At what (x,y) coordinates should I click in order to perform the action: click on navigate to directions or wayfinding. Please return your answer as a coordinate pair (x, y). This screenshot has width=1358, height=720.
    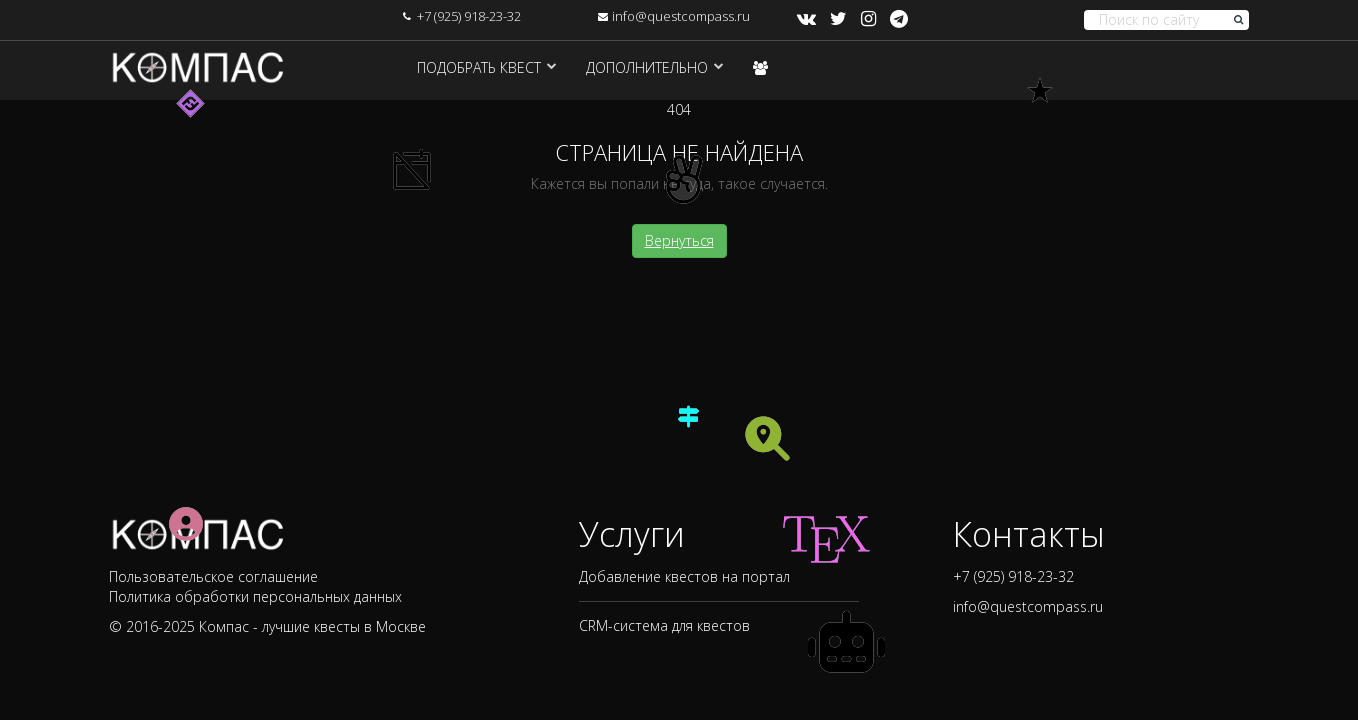
    Looking at the image, I should click on (688, 416).